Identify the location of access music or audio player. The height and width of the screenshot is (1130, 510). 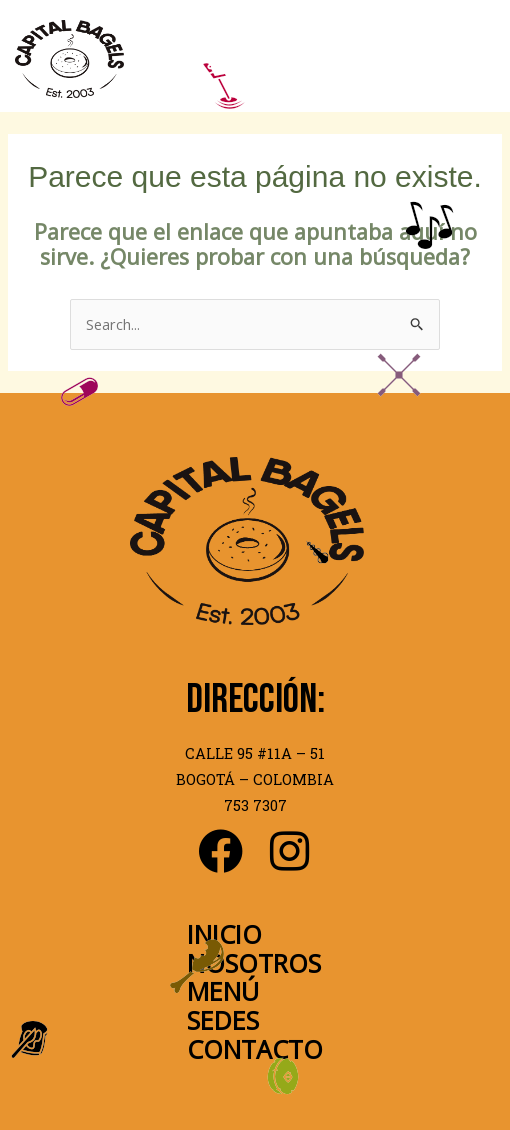
(429, 225).